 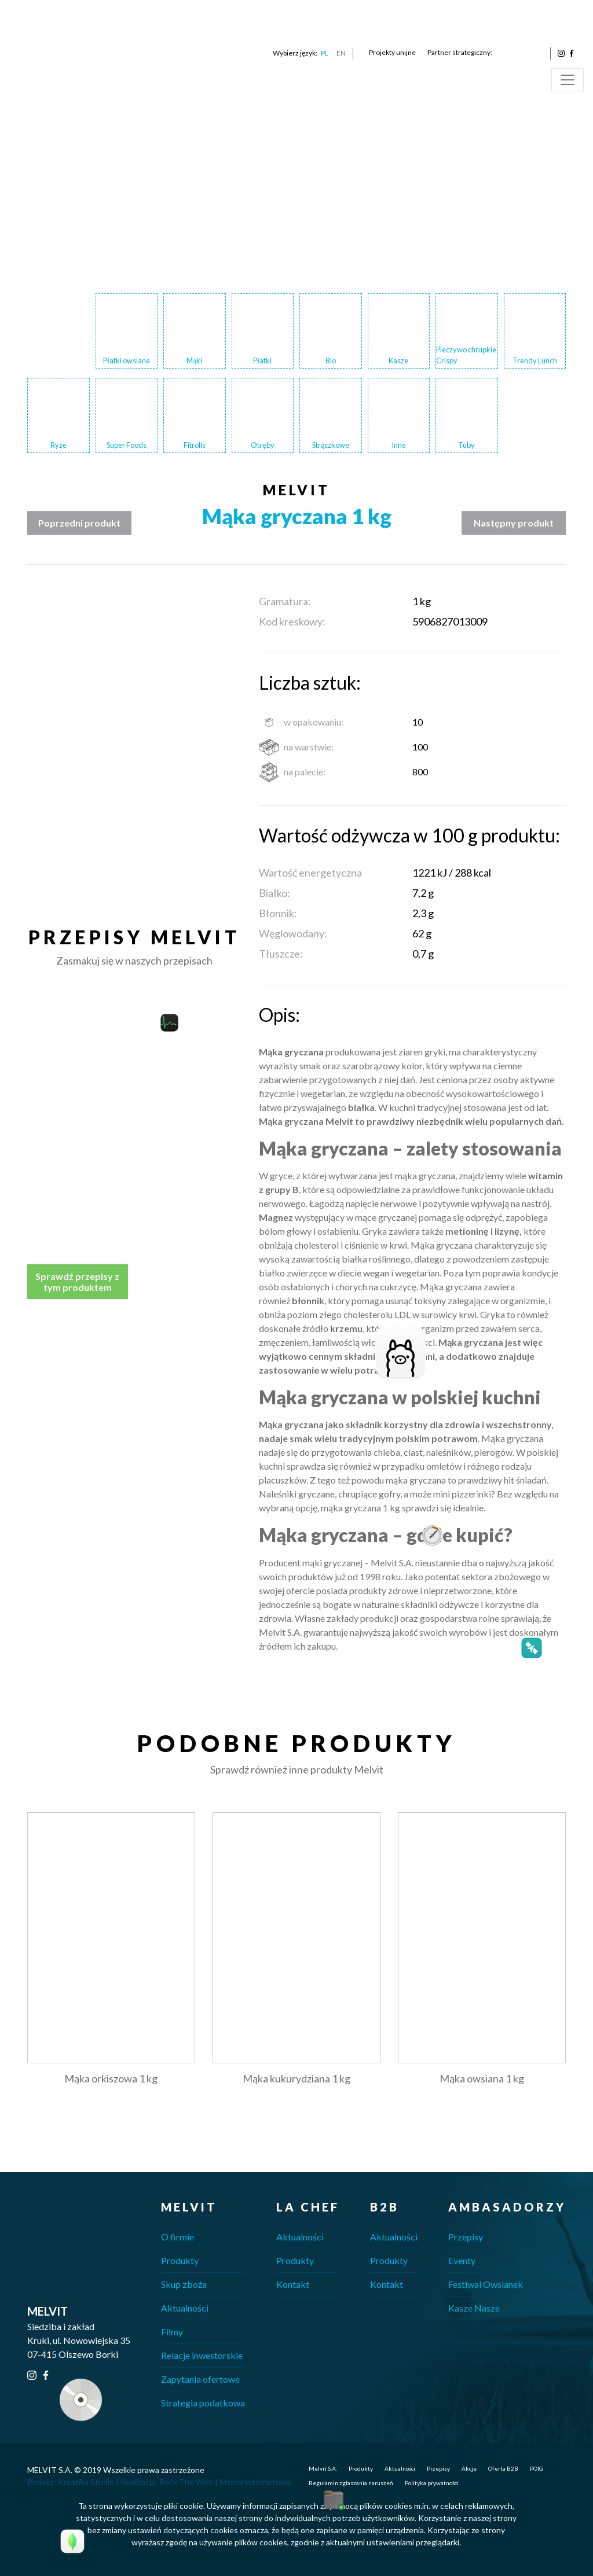 What do you see at coordinates (432, 1535) in the screenshot?
I see `open sysprof system profiler application` at bounding box center [432, 1535].